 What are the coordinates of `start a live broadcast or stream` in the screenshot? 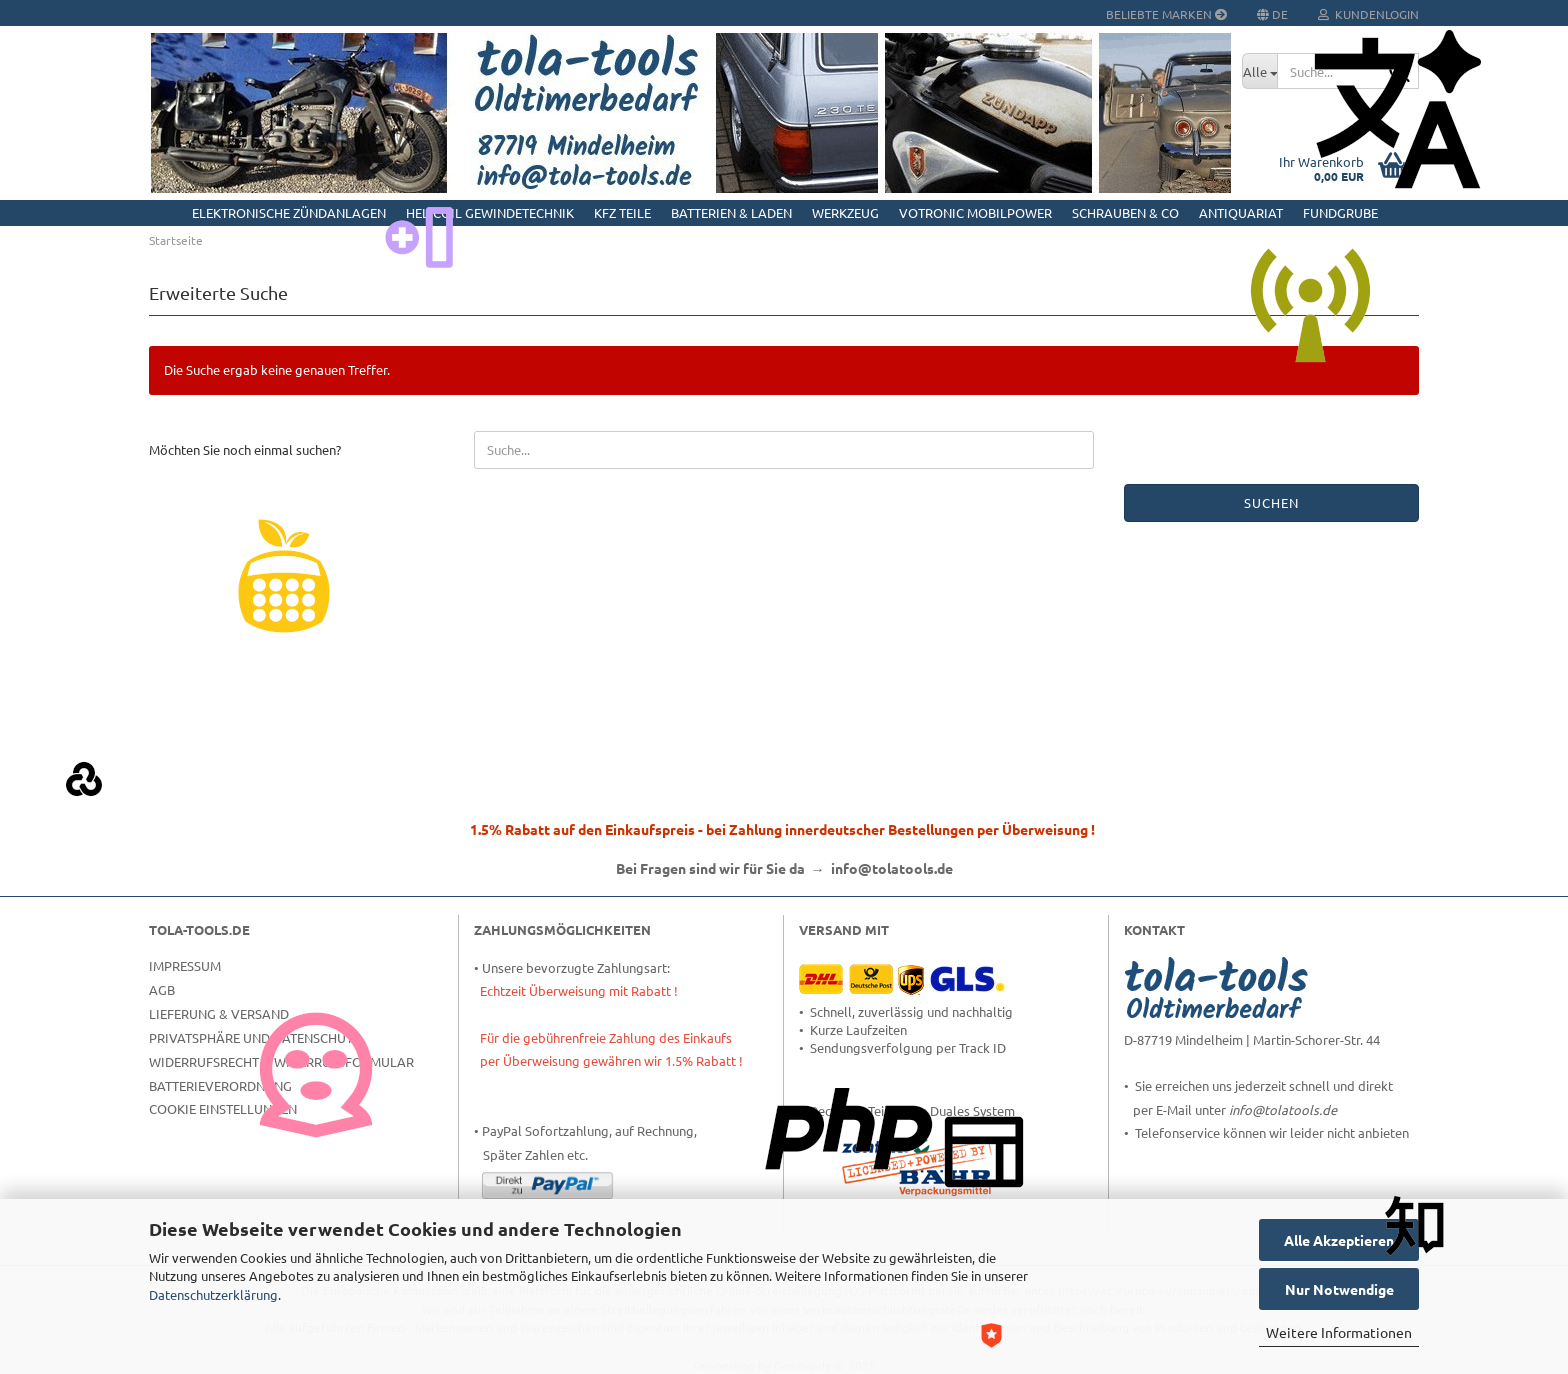 It's located at (1310, 302).